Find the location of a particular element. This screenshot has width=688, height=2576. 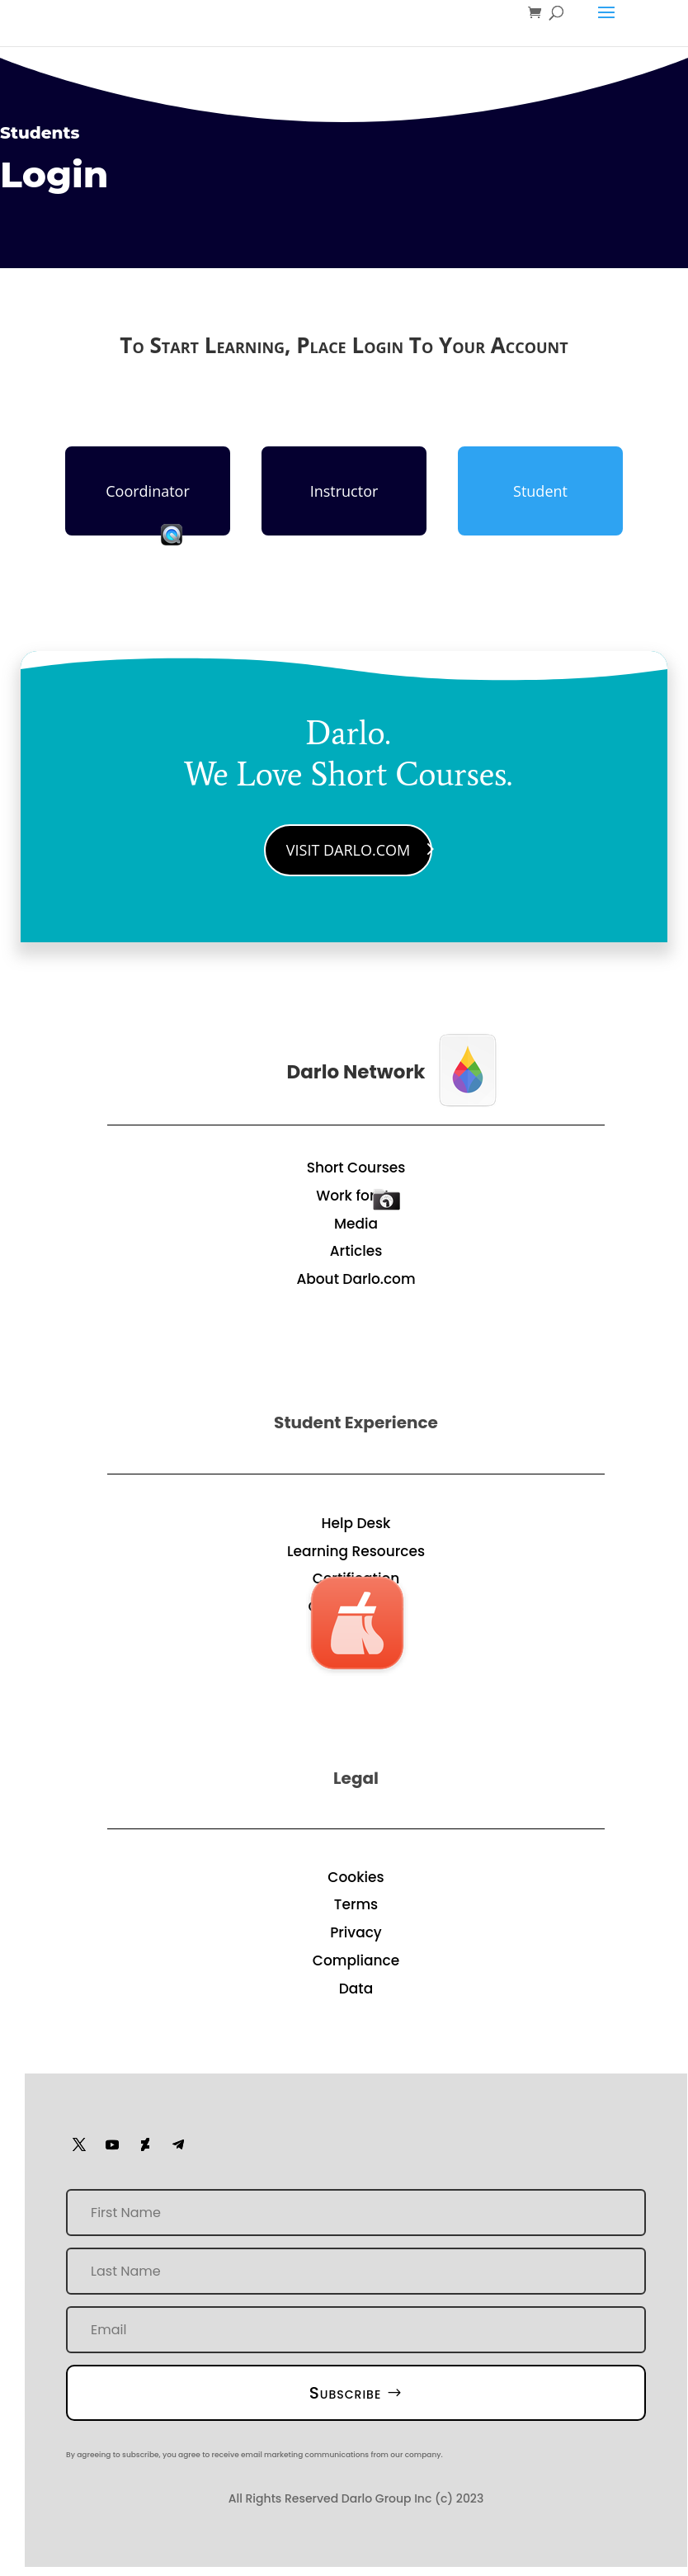

folder containing deno runtime projects is located at coordinates (386, 1200).